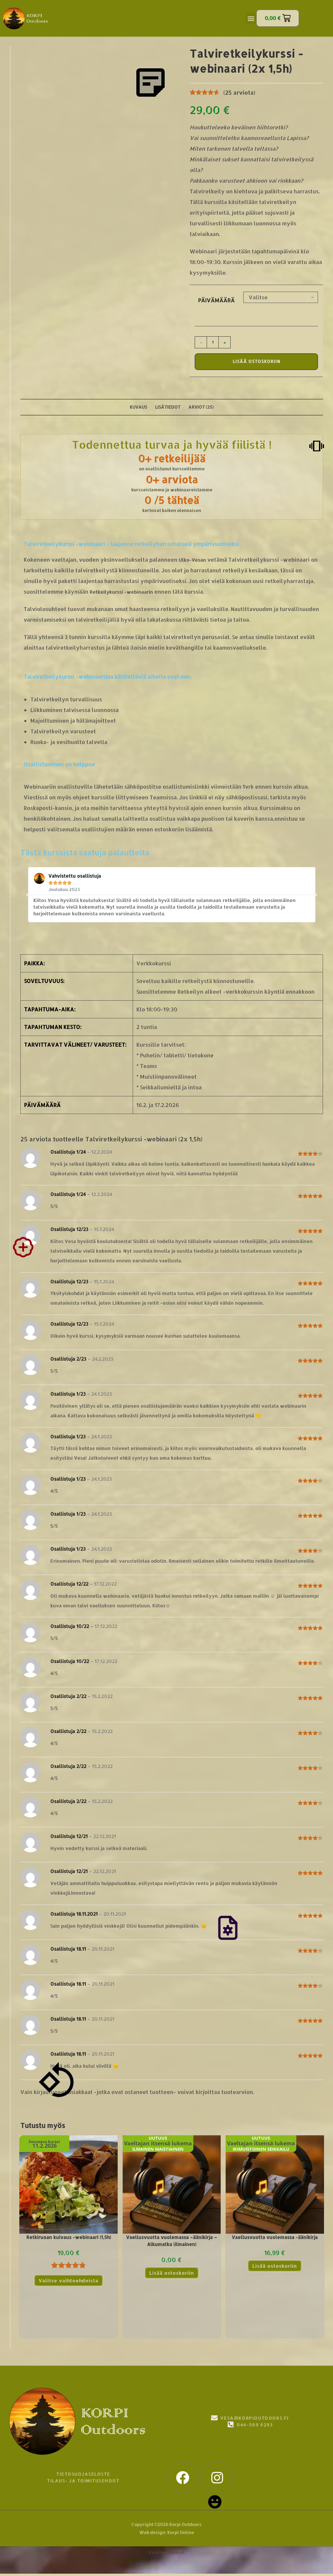 Image resolution: width=333 pixels, height=2576 pixels. What do you see at coordinates (215, 2502) in the screenshot?
I see `open emoji picker` at bounding box center [215, 2502].